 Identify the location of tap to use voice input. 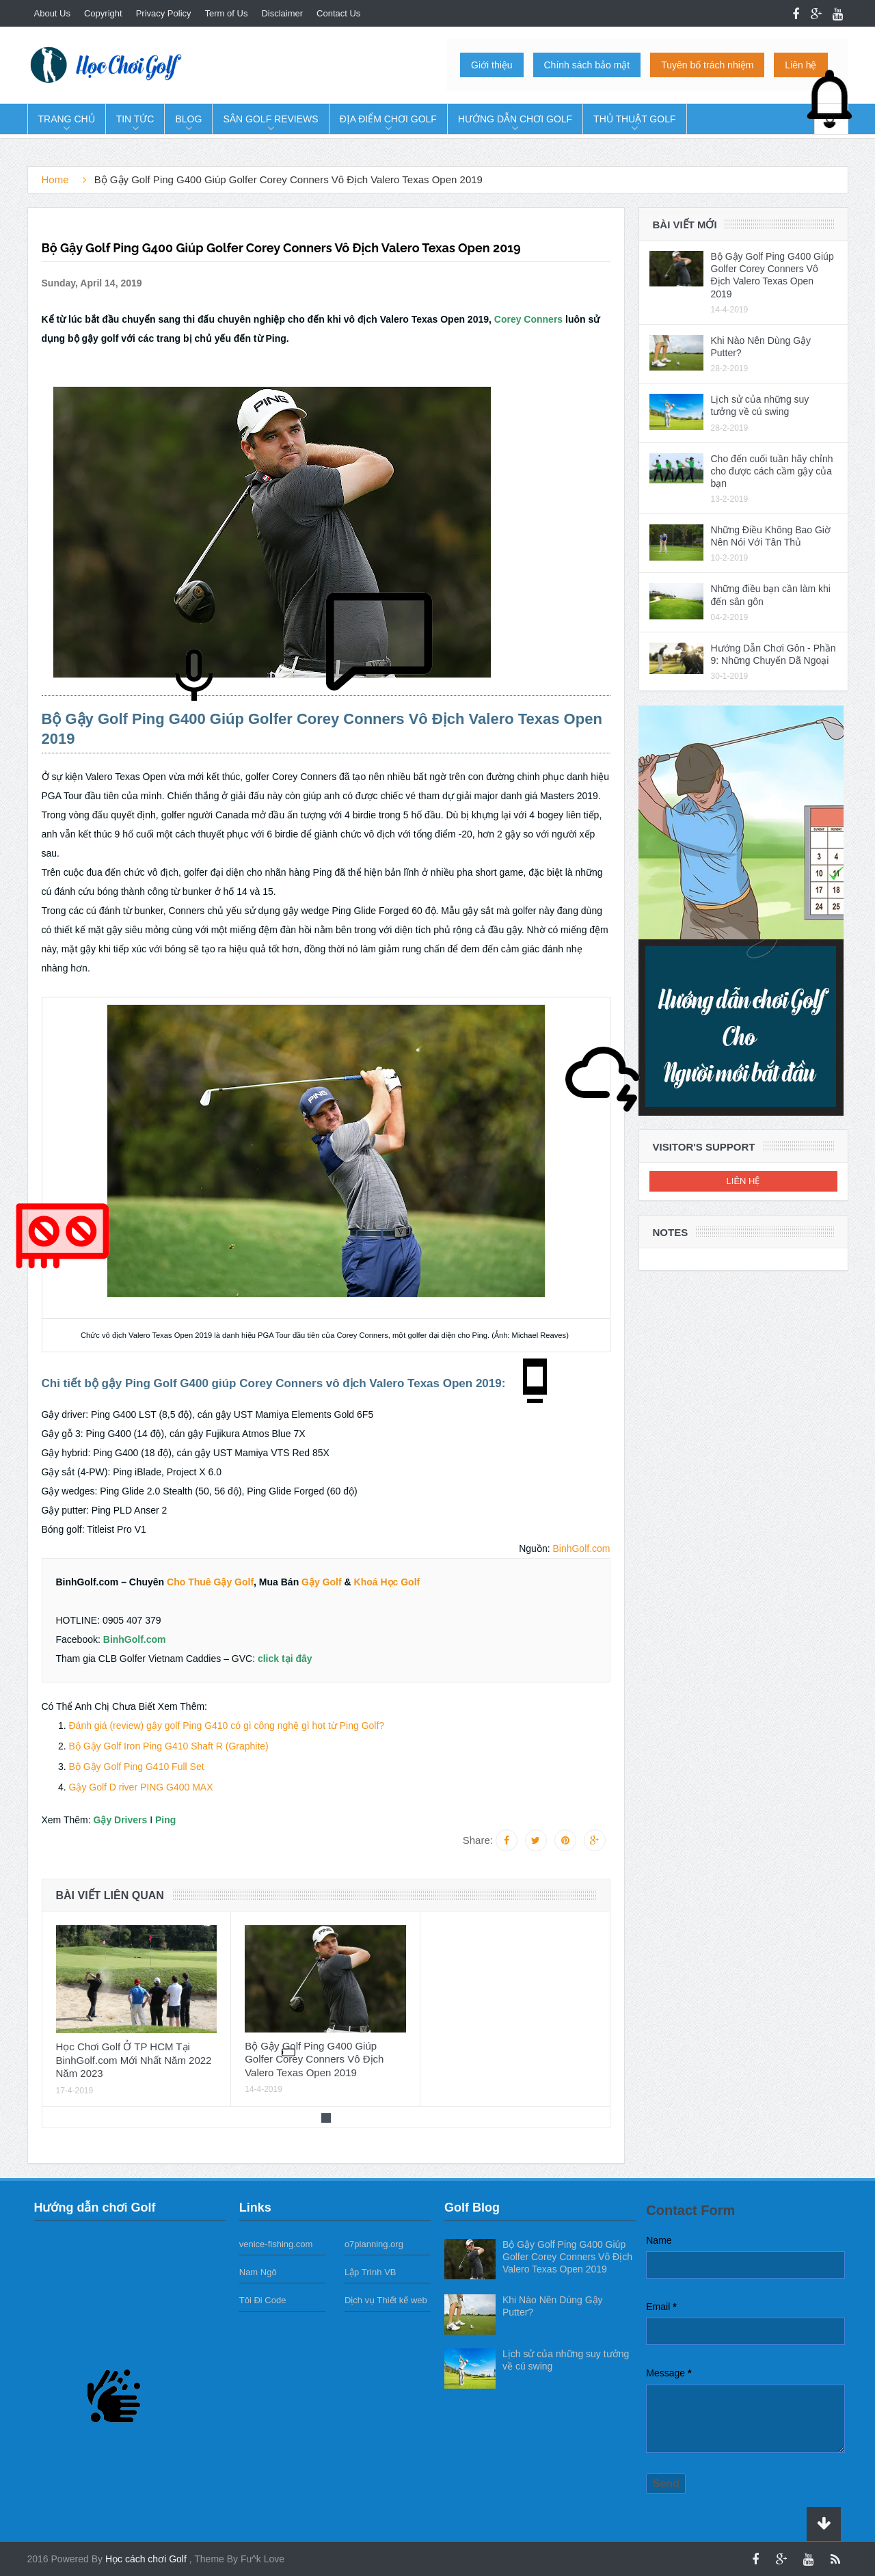
(194, 673).